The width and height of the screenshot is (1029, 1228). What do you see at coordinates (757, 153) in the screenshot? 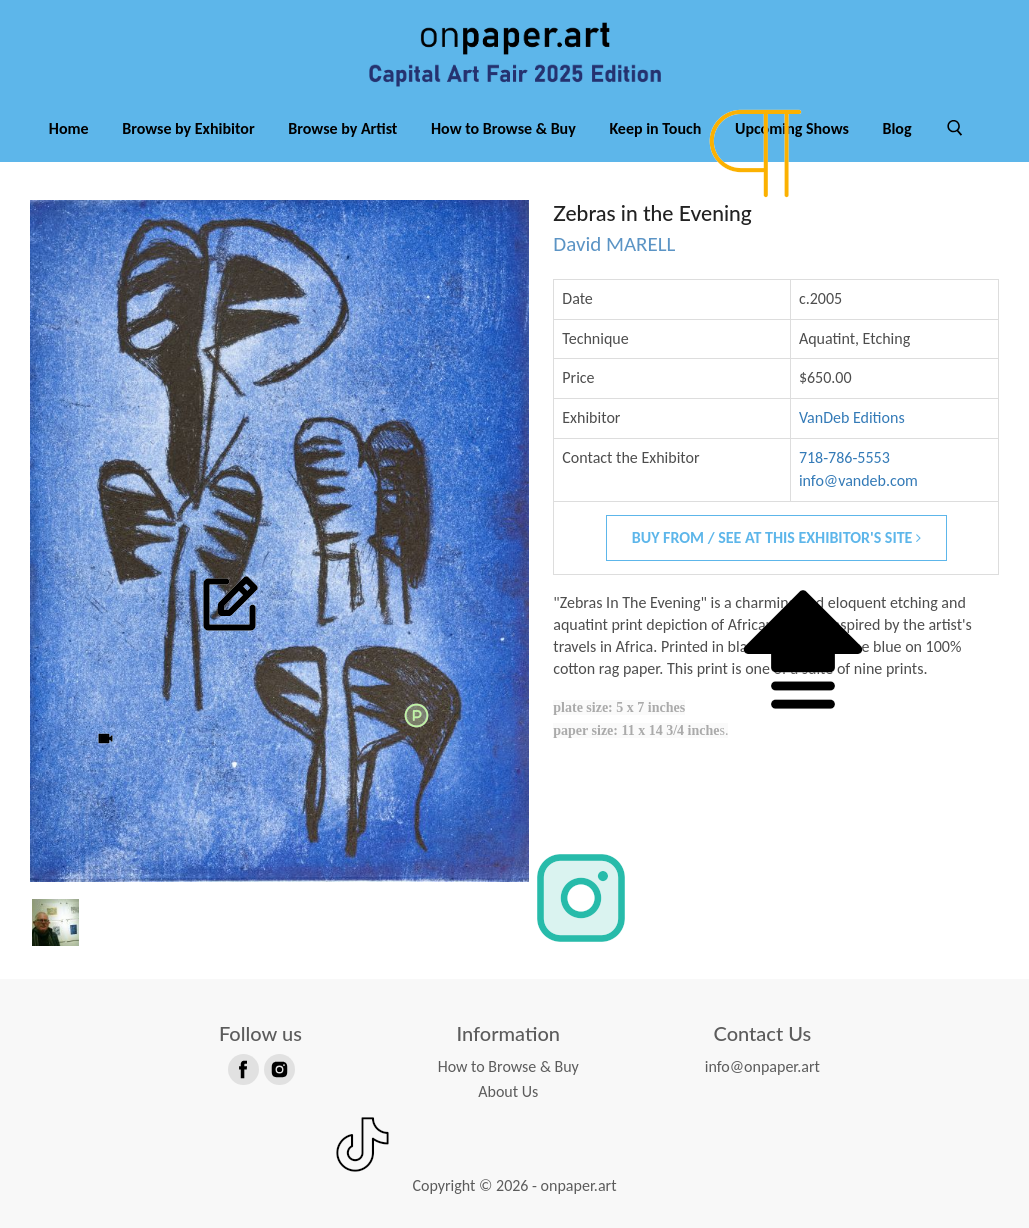
I see `toggle paragraph formatting options` at bounding box center [757, 153].